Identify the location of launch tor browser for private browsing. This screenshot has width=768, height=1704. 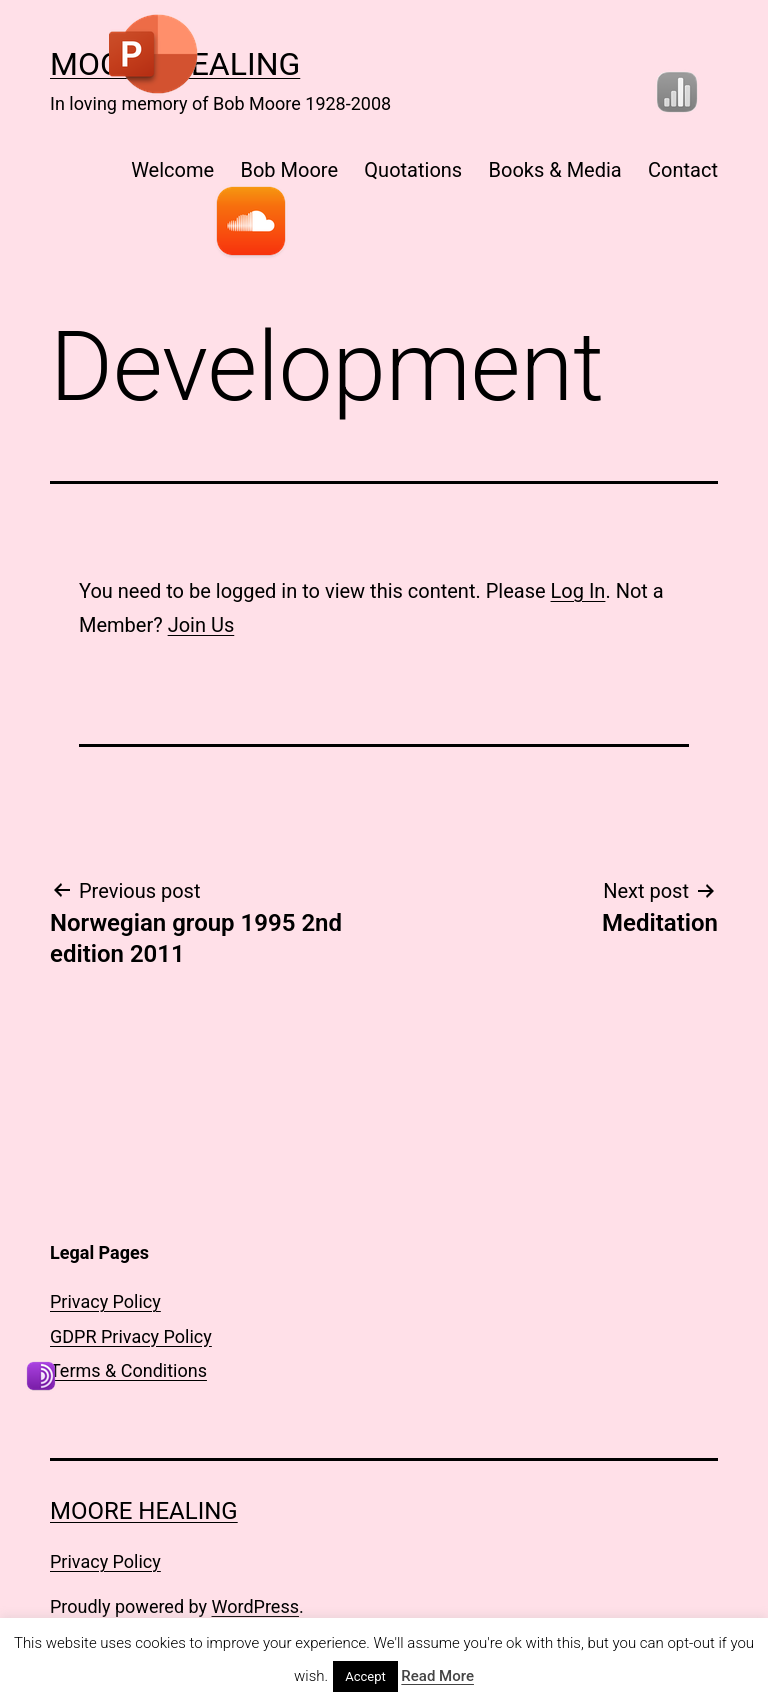
(41, 1376).